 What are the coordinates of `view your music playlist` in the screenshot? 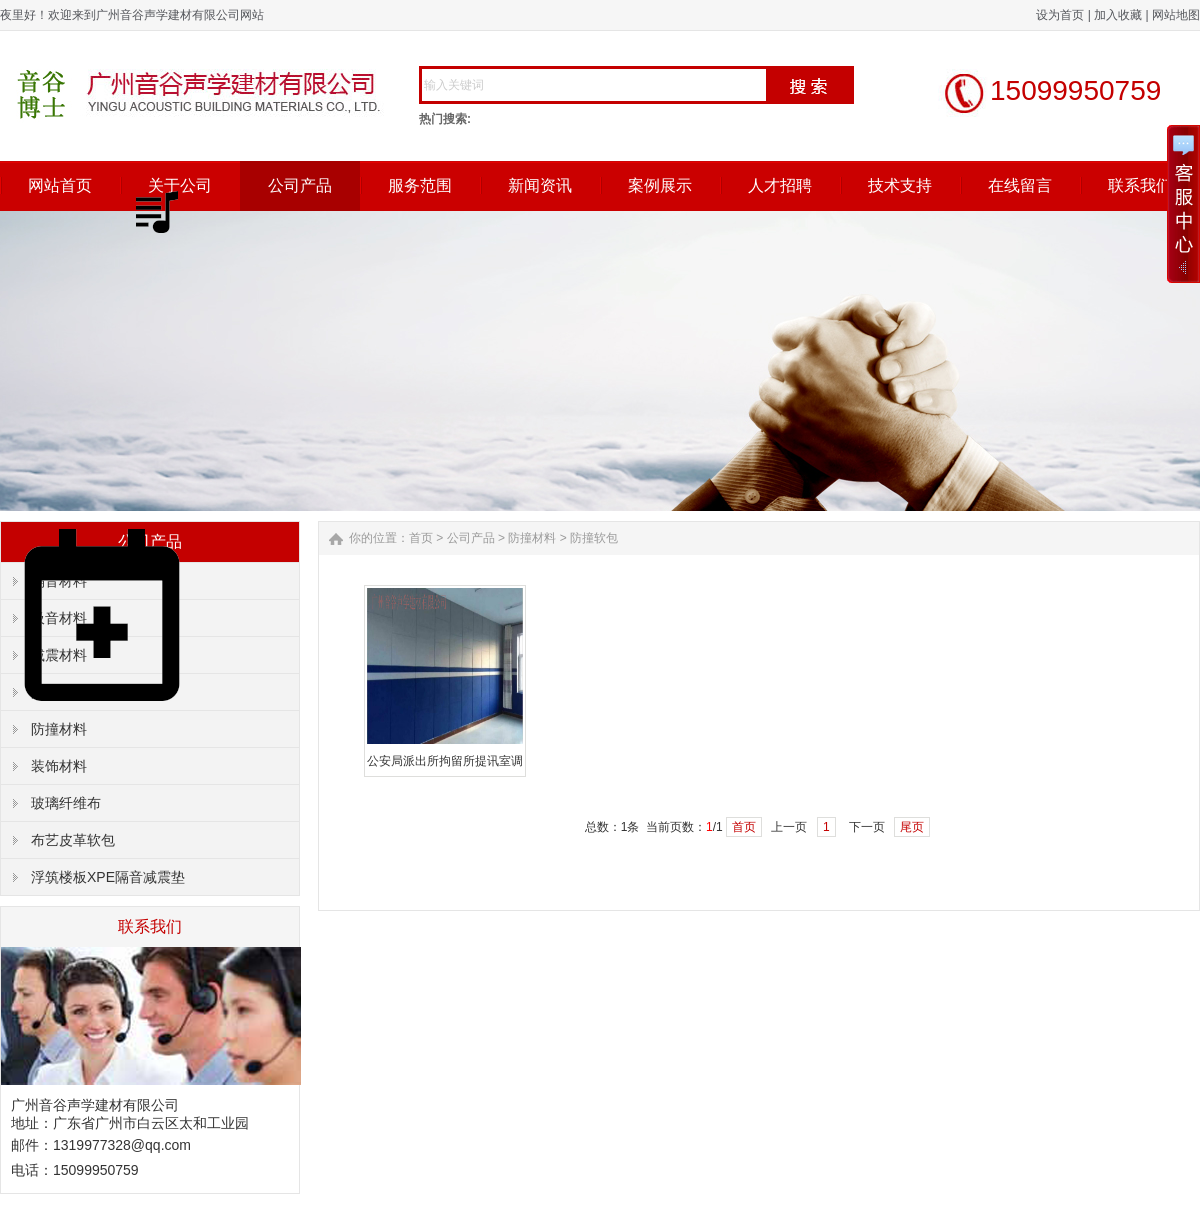 It's located at (157, 212).